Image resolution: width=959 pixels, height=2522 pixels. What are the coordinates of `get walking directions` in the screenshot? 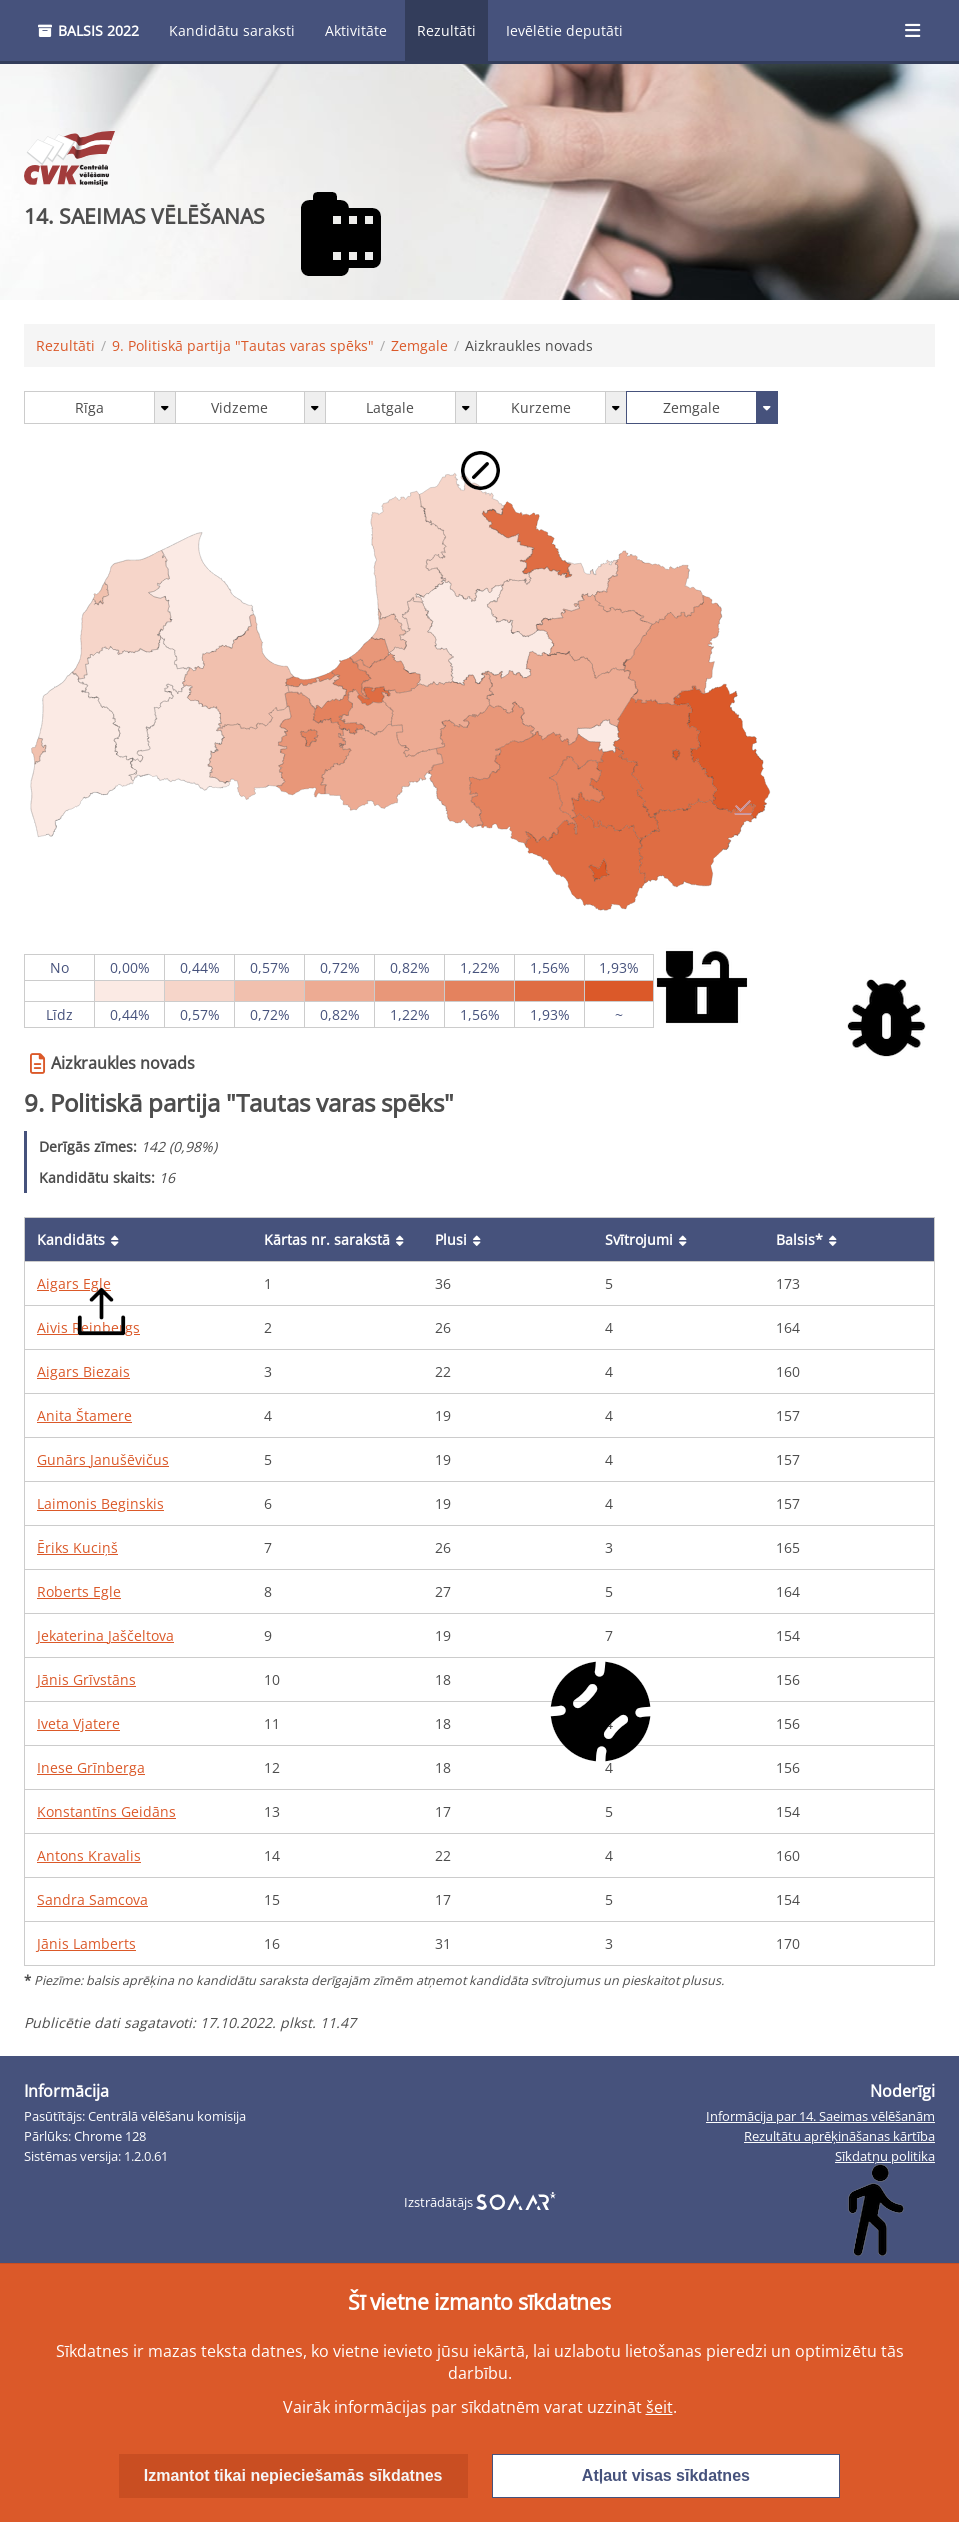 It's located at (874, 2209).